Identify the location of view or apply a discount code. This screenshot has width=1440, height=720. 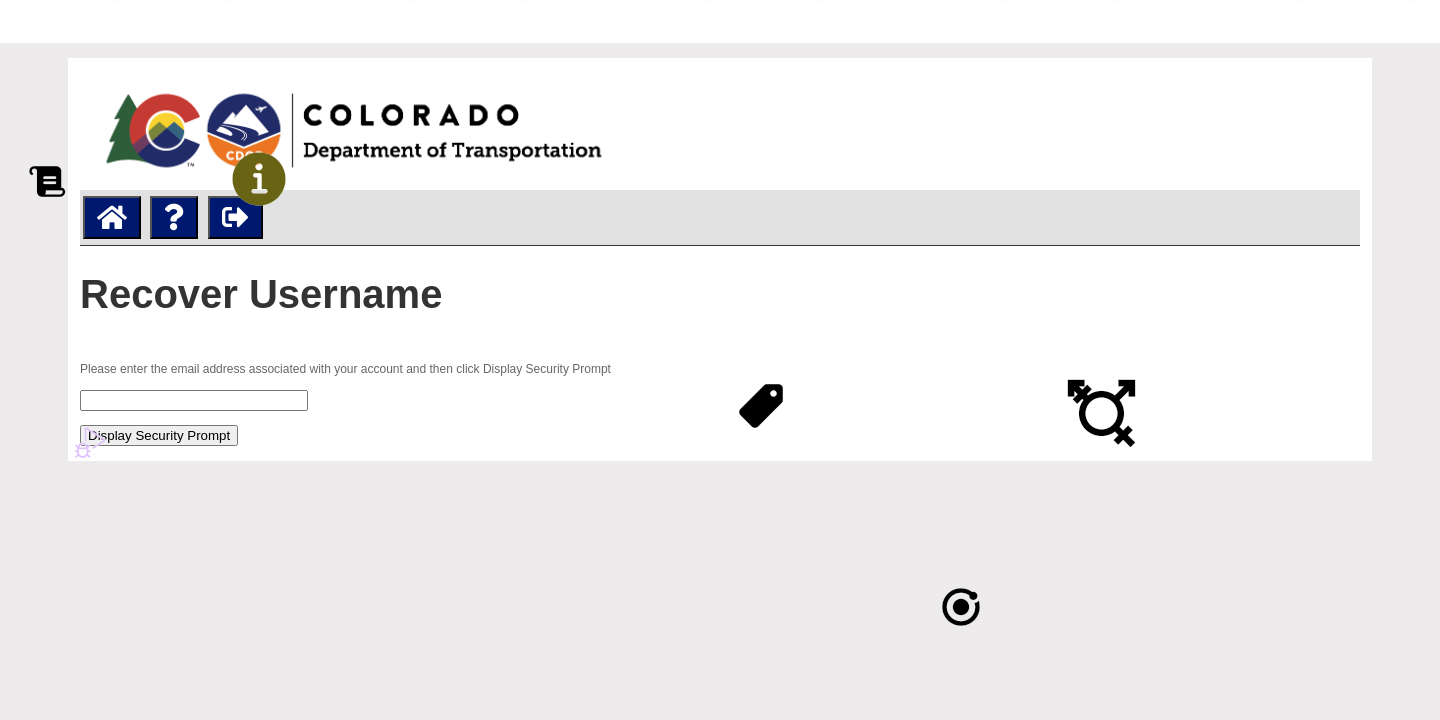
(761, 406).